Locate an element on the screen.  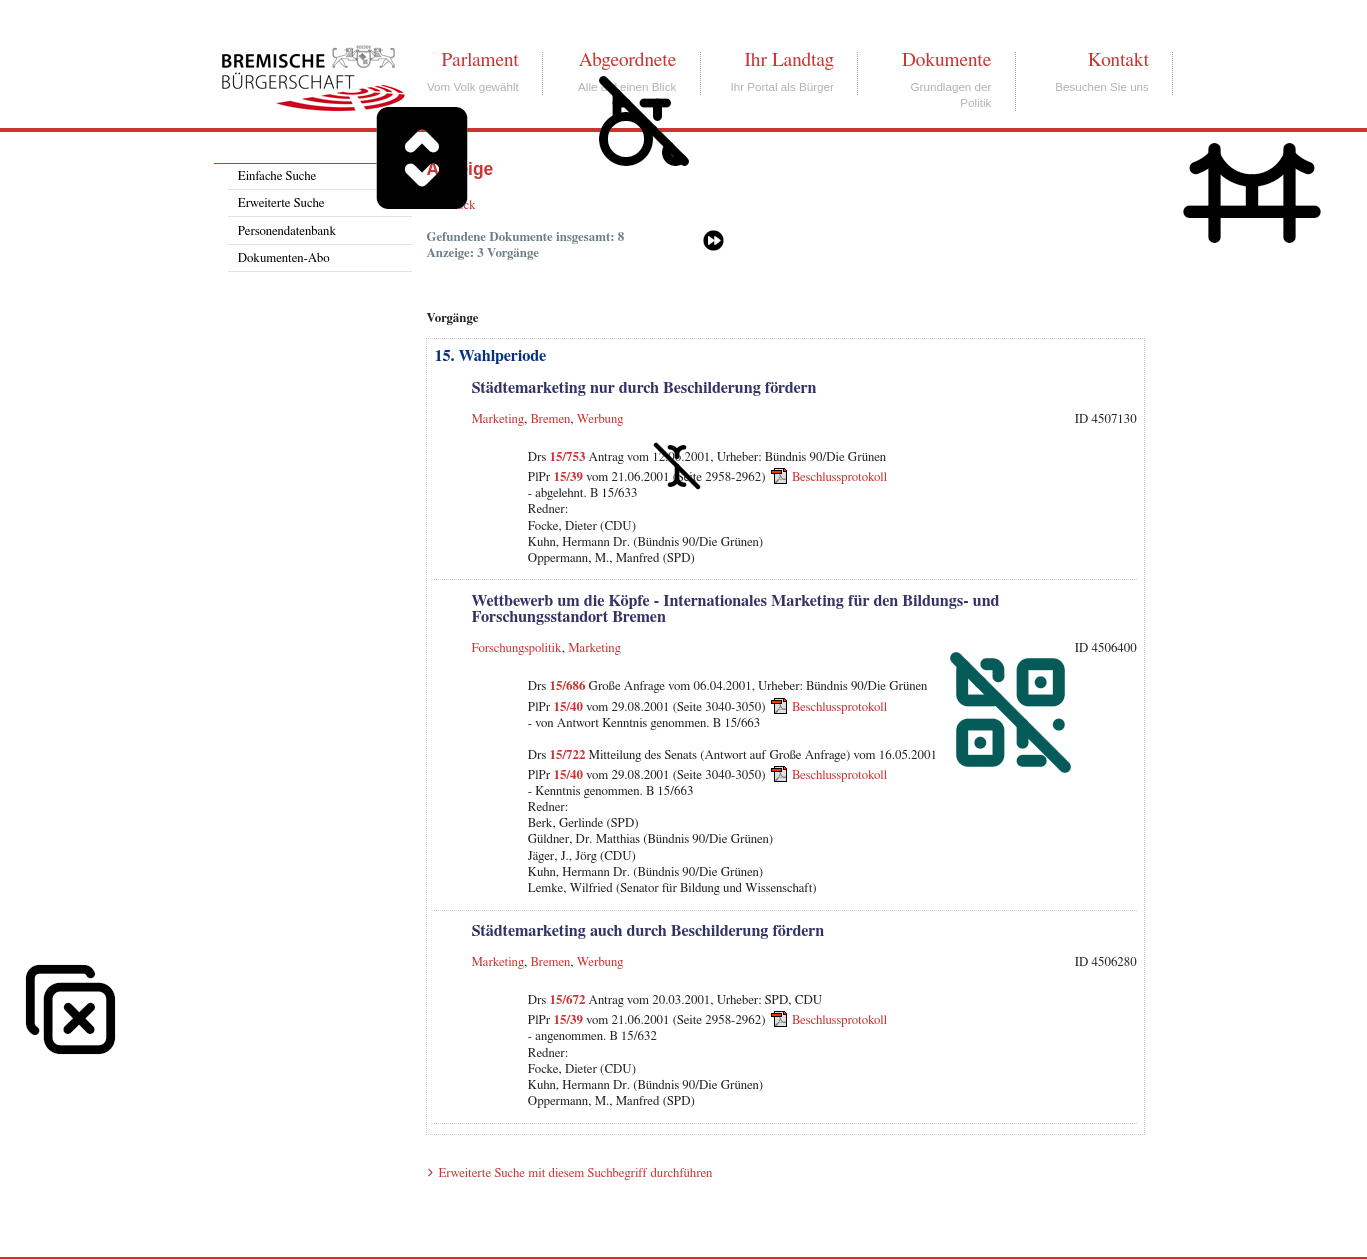
skip forward in media playback is located at coordinates (713, 240).